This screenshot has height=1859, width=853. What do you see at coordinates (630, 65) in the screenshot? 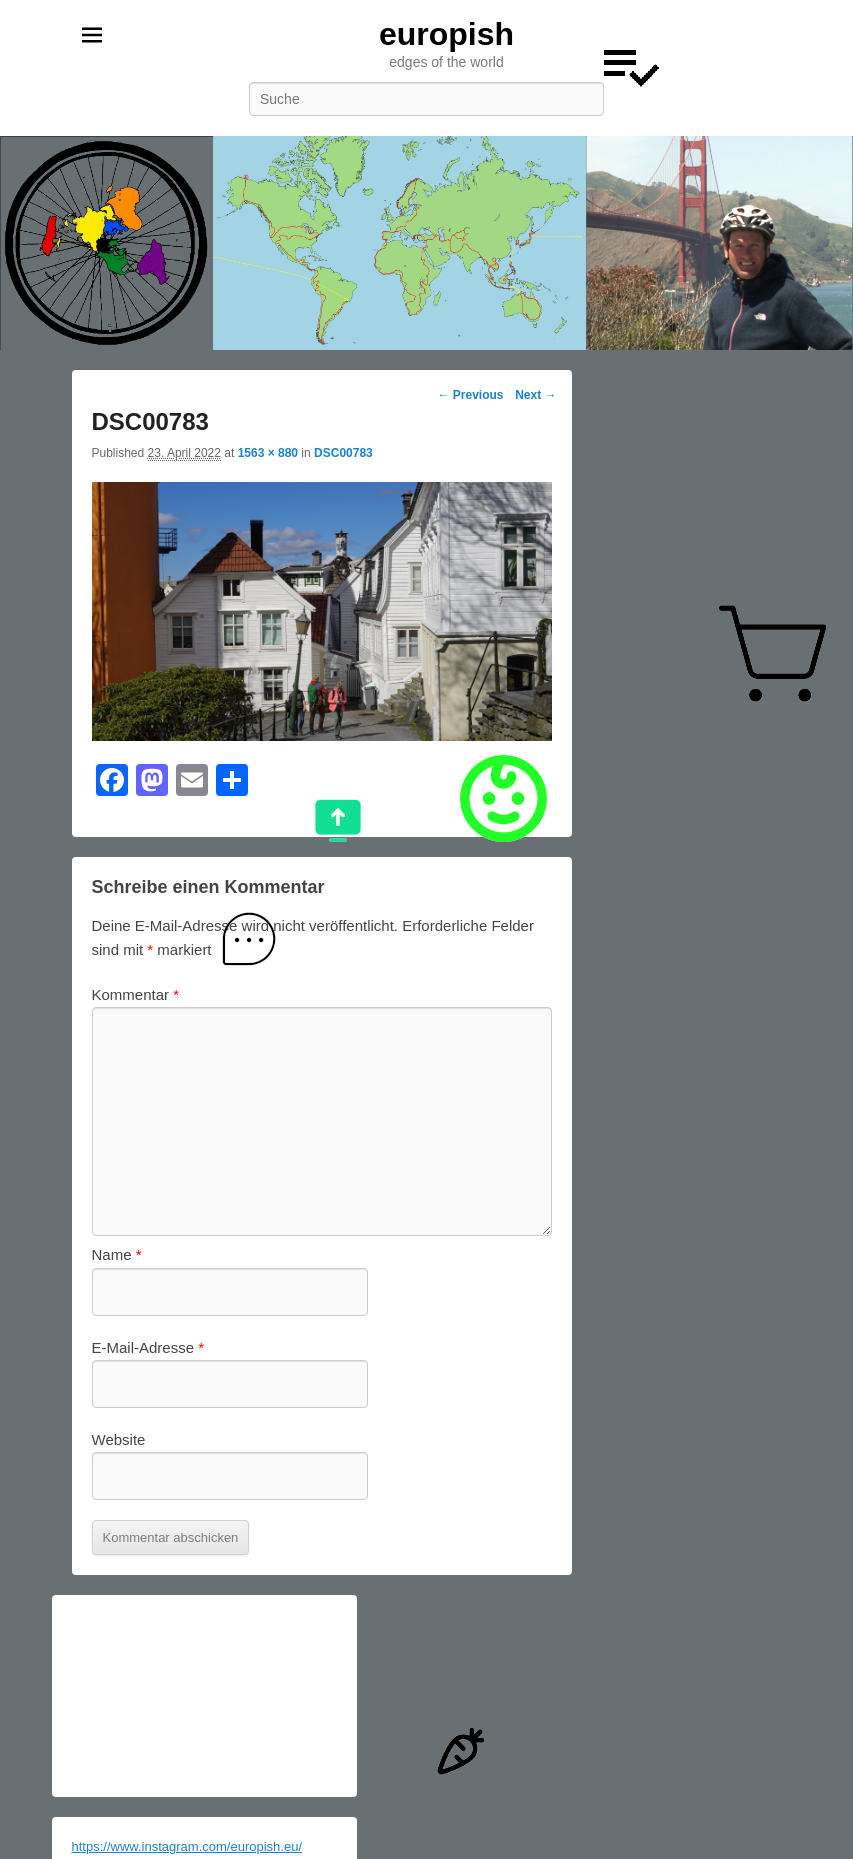
I see `item successfully added to playlist` at bounding box center [630, 65].